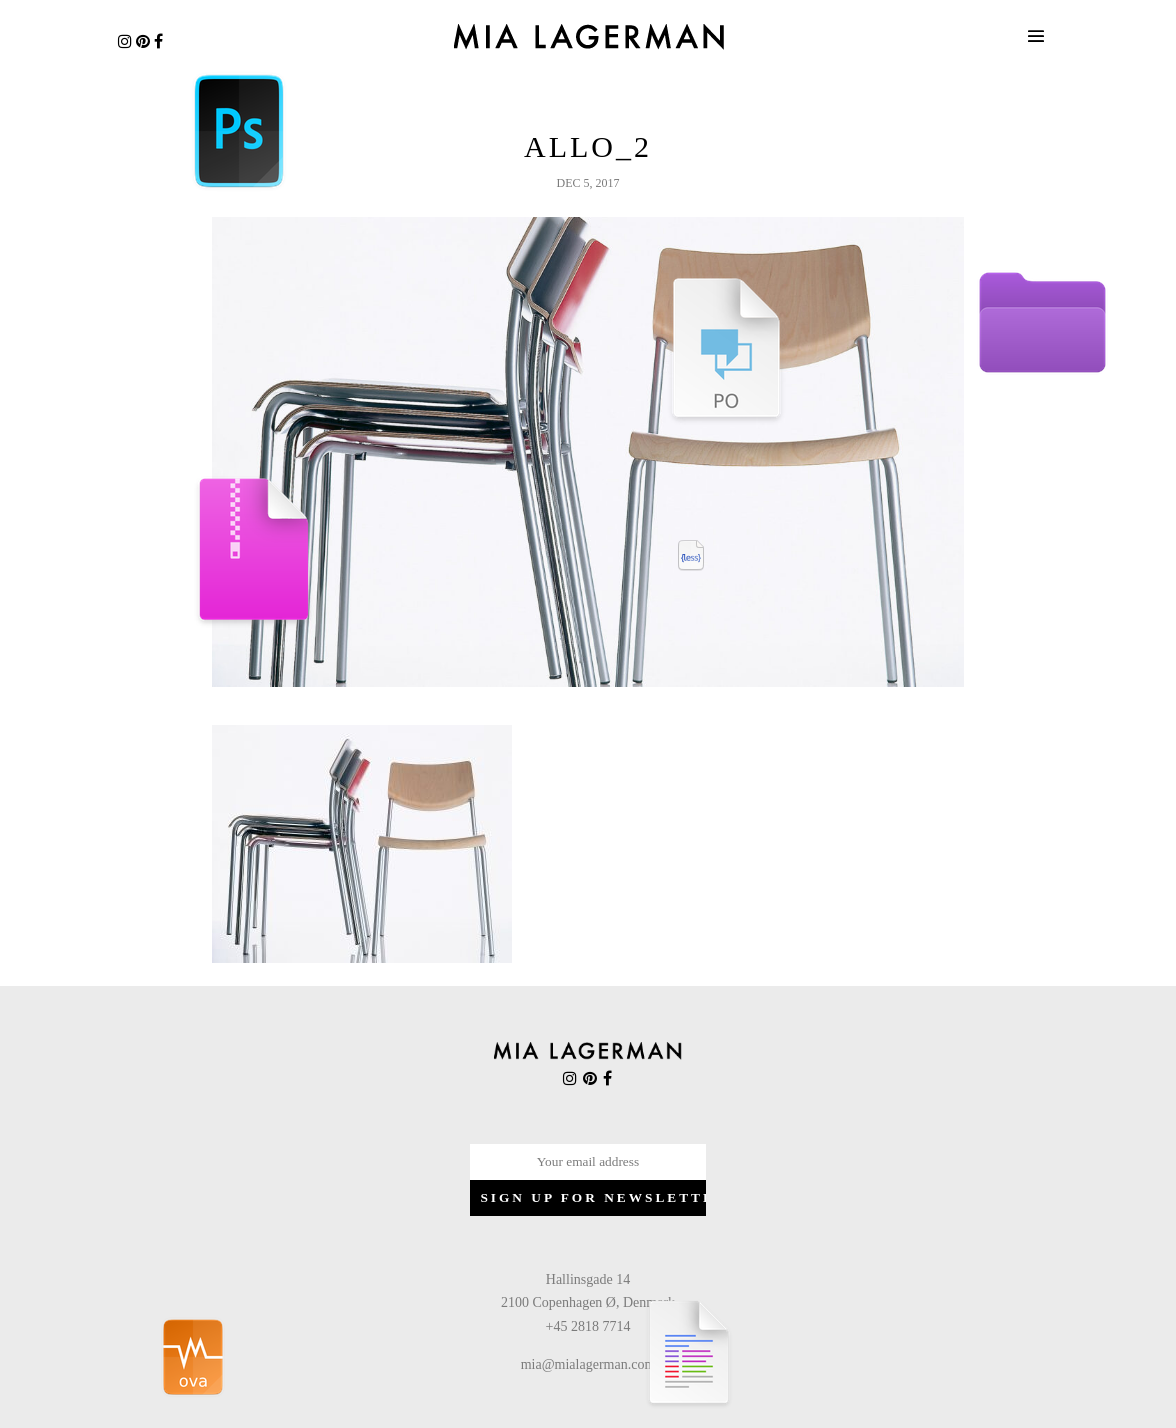 This screenshot has height=1428, width=1176. What do you see at coordinates (689, 1354) in the screenshot?
I see `a script or code file` at bounding box center [689, 1354].